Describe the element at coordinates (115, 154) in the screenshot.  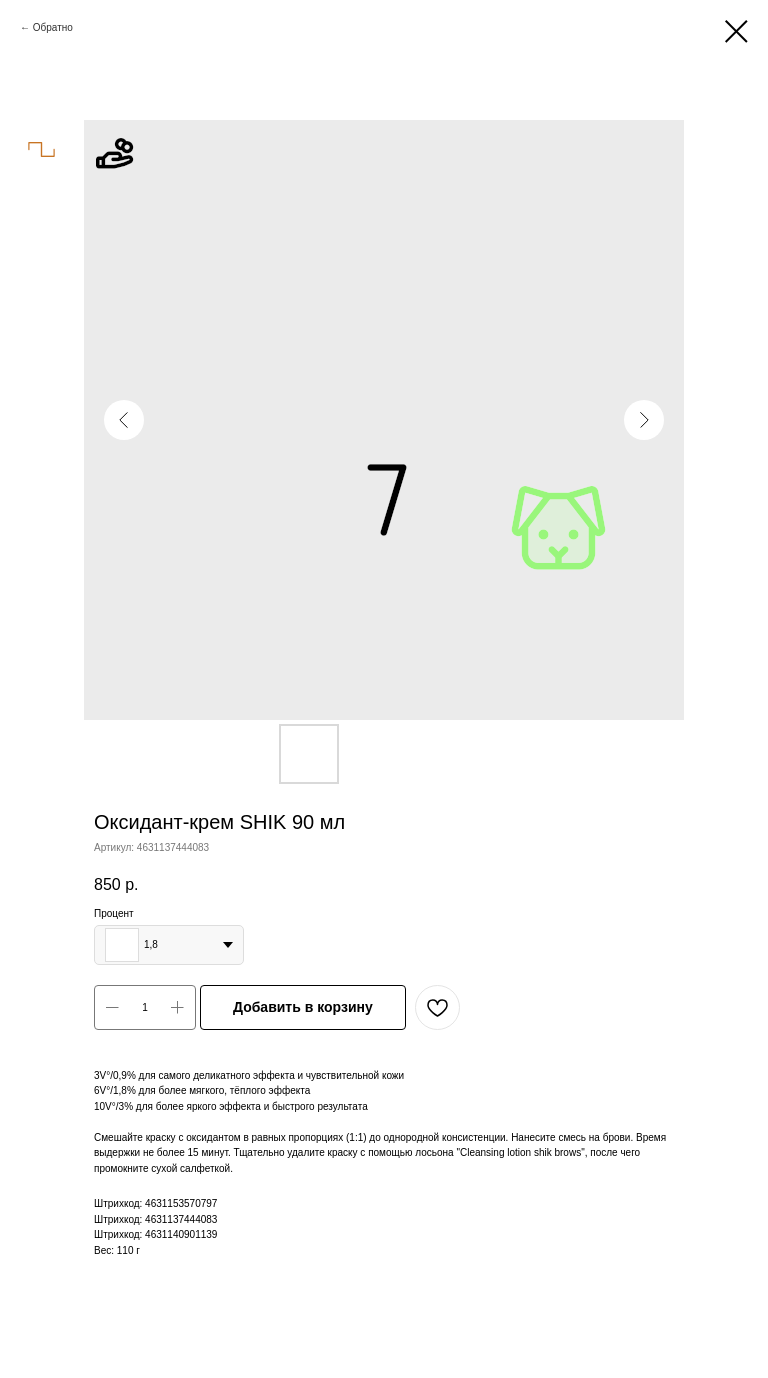
I see `make a payment or donation` at that location.